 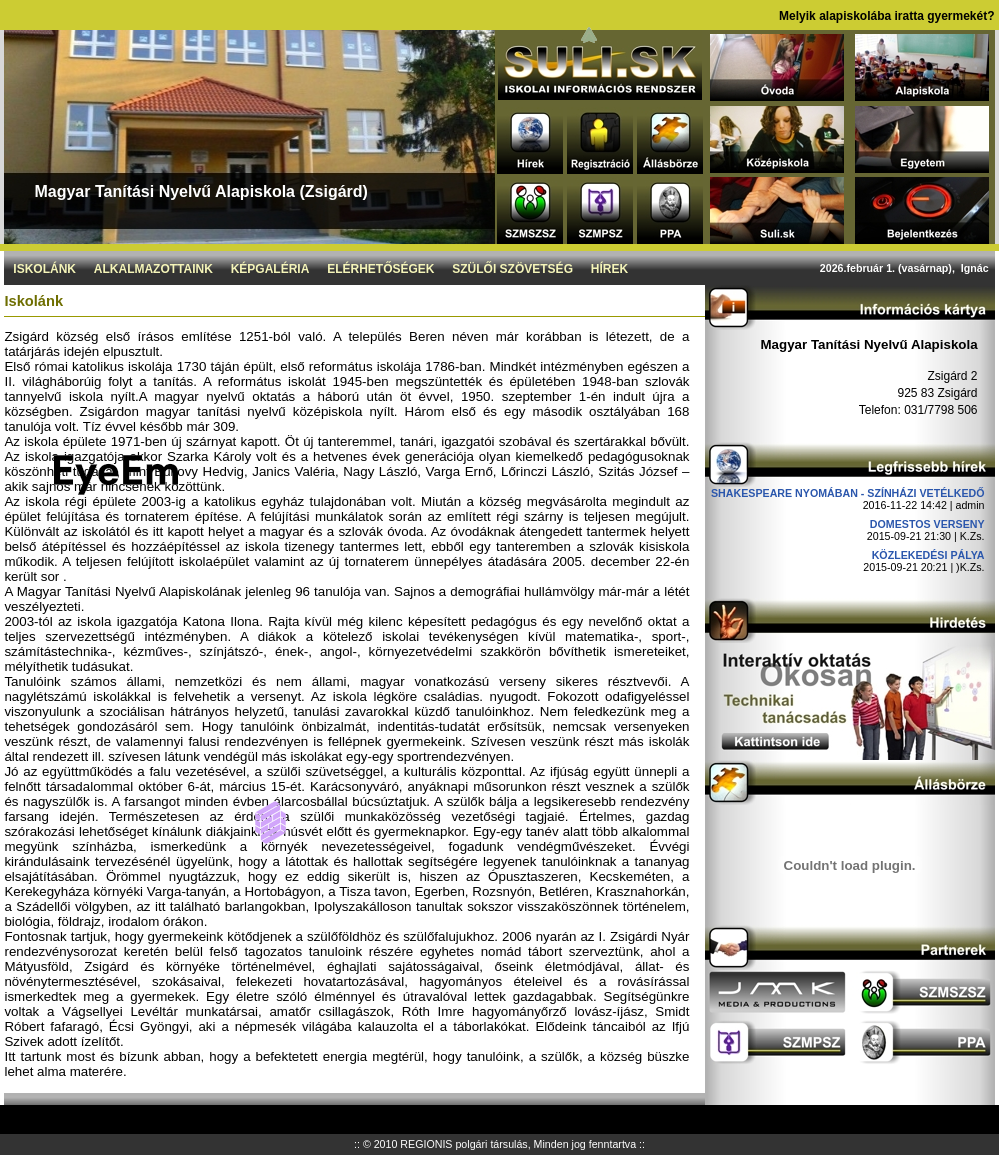 What do you see at coordinates (270, 822) in the screenshot?
I see `Formik library logo` at bounding box center [270, 822].